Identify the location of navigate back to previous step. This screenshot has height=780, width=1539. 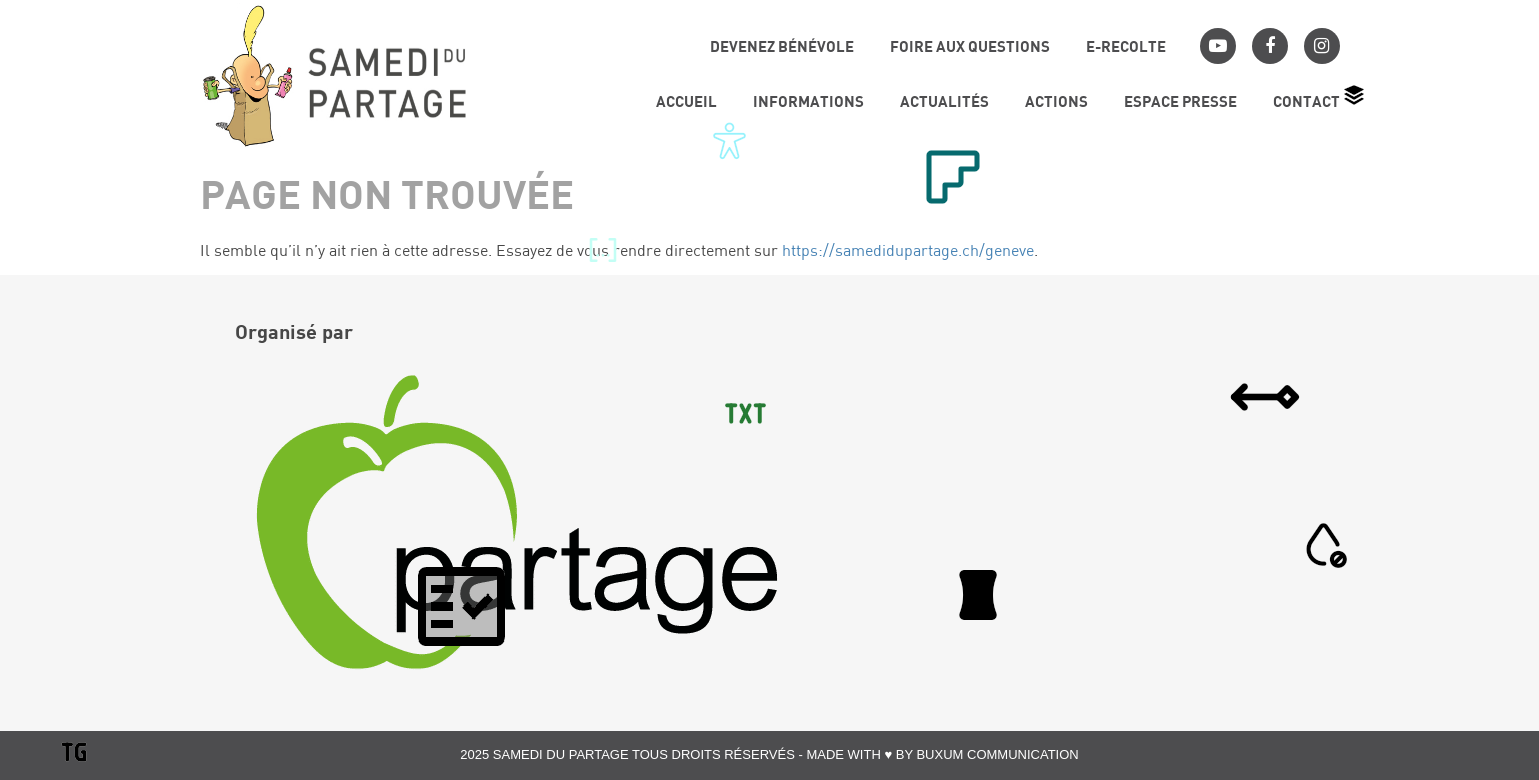
(1265, 397).